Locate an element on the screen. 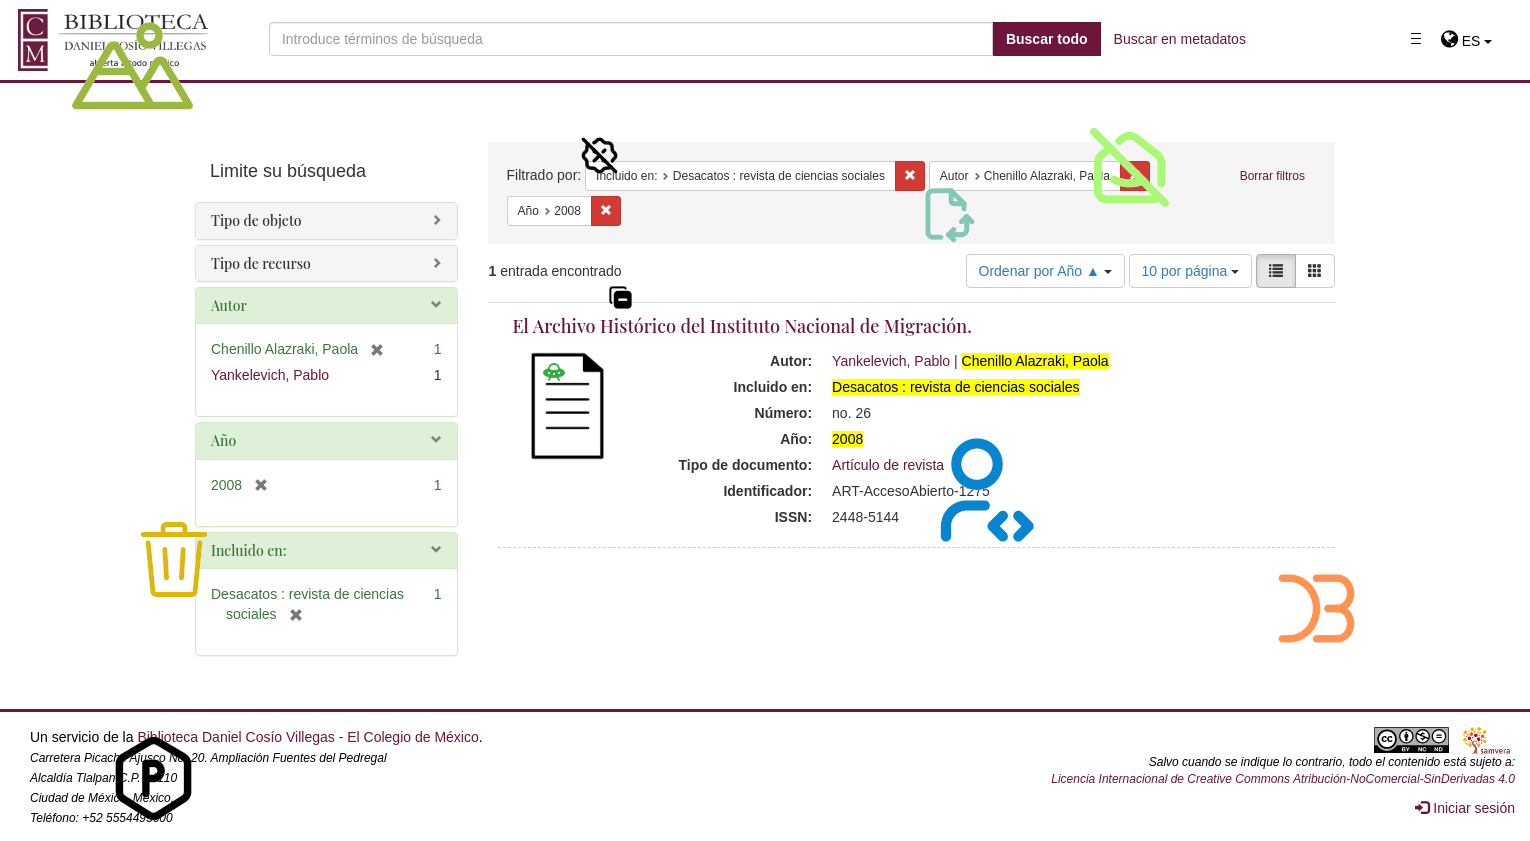  smart home controls are disabled is located at coordinates (1129, 167).